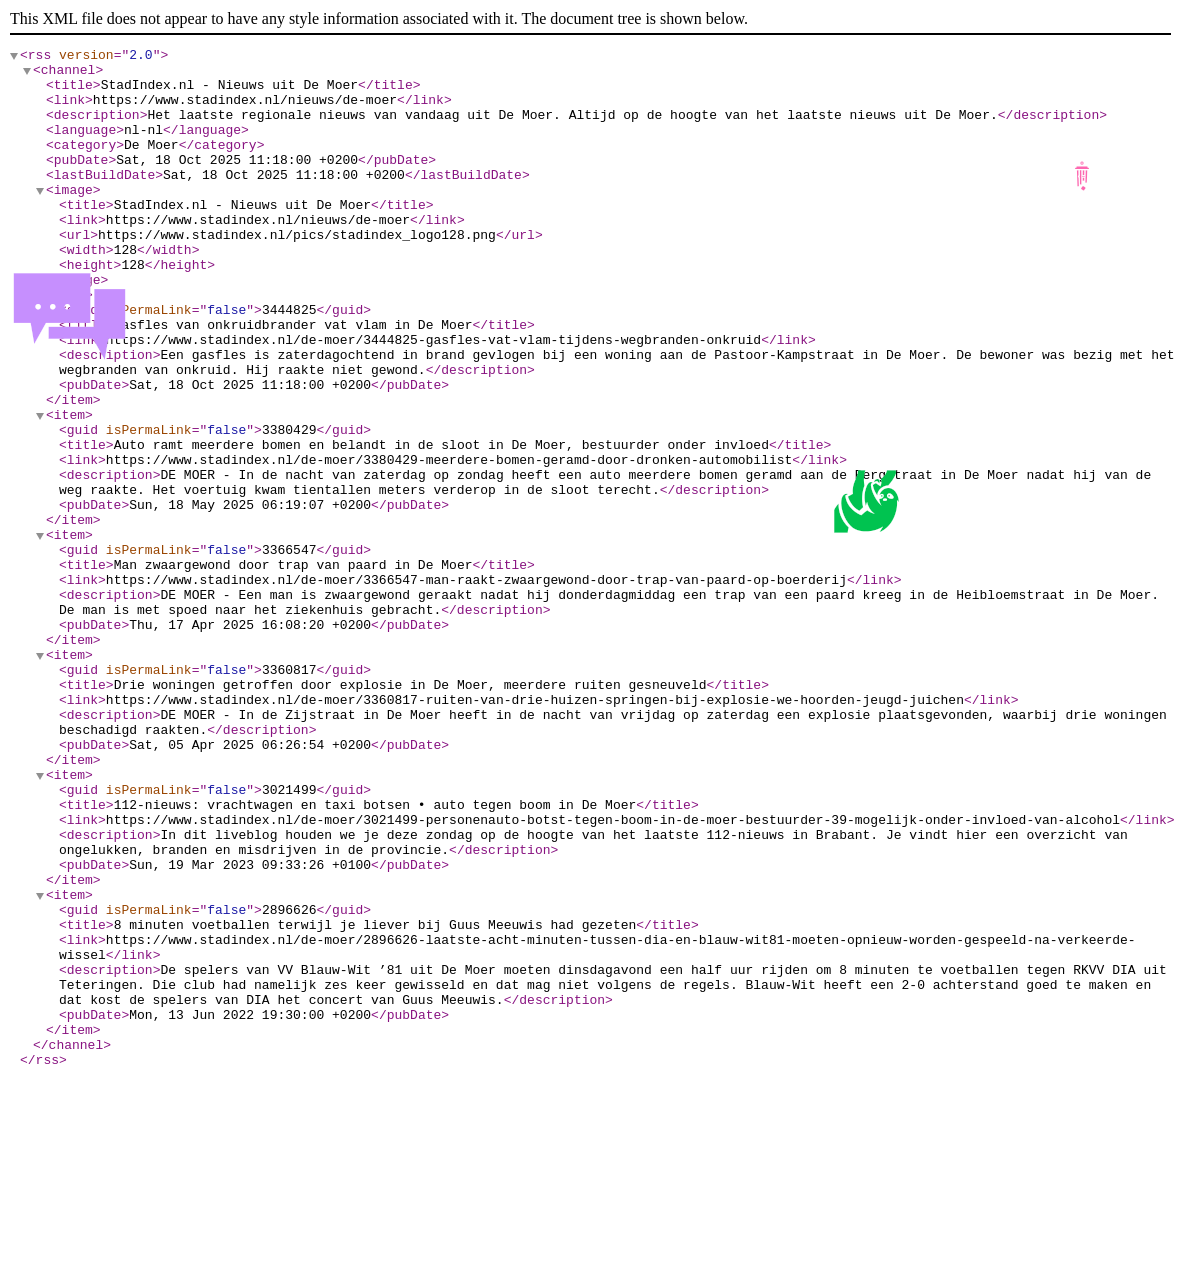 Image resolution: width=1181 pixels, height=1272 pixels. Describe the element at coordinates (69, 316) in the screenshot. I see `open chat or messaging feature` at that location.